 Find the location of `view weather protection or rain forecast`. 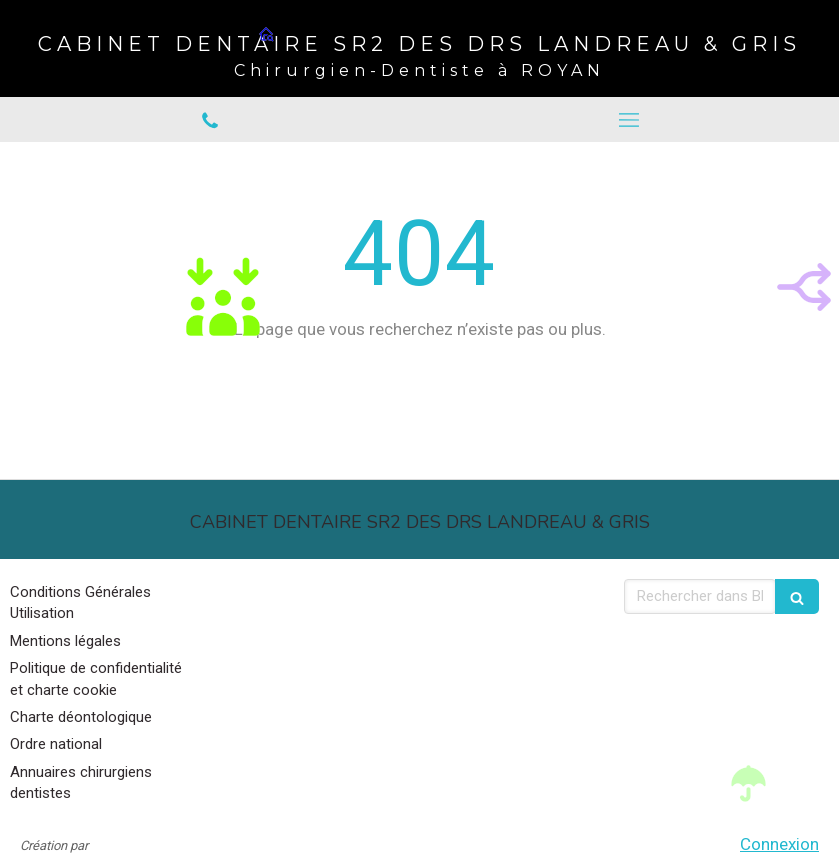

view weather protection or rain forecast is located at coordinates (748, 784).